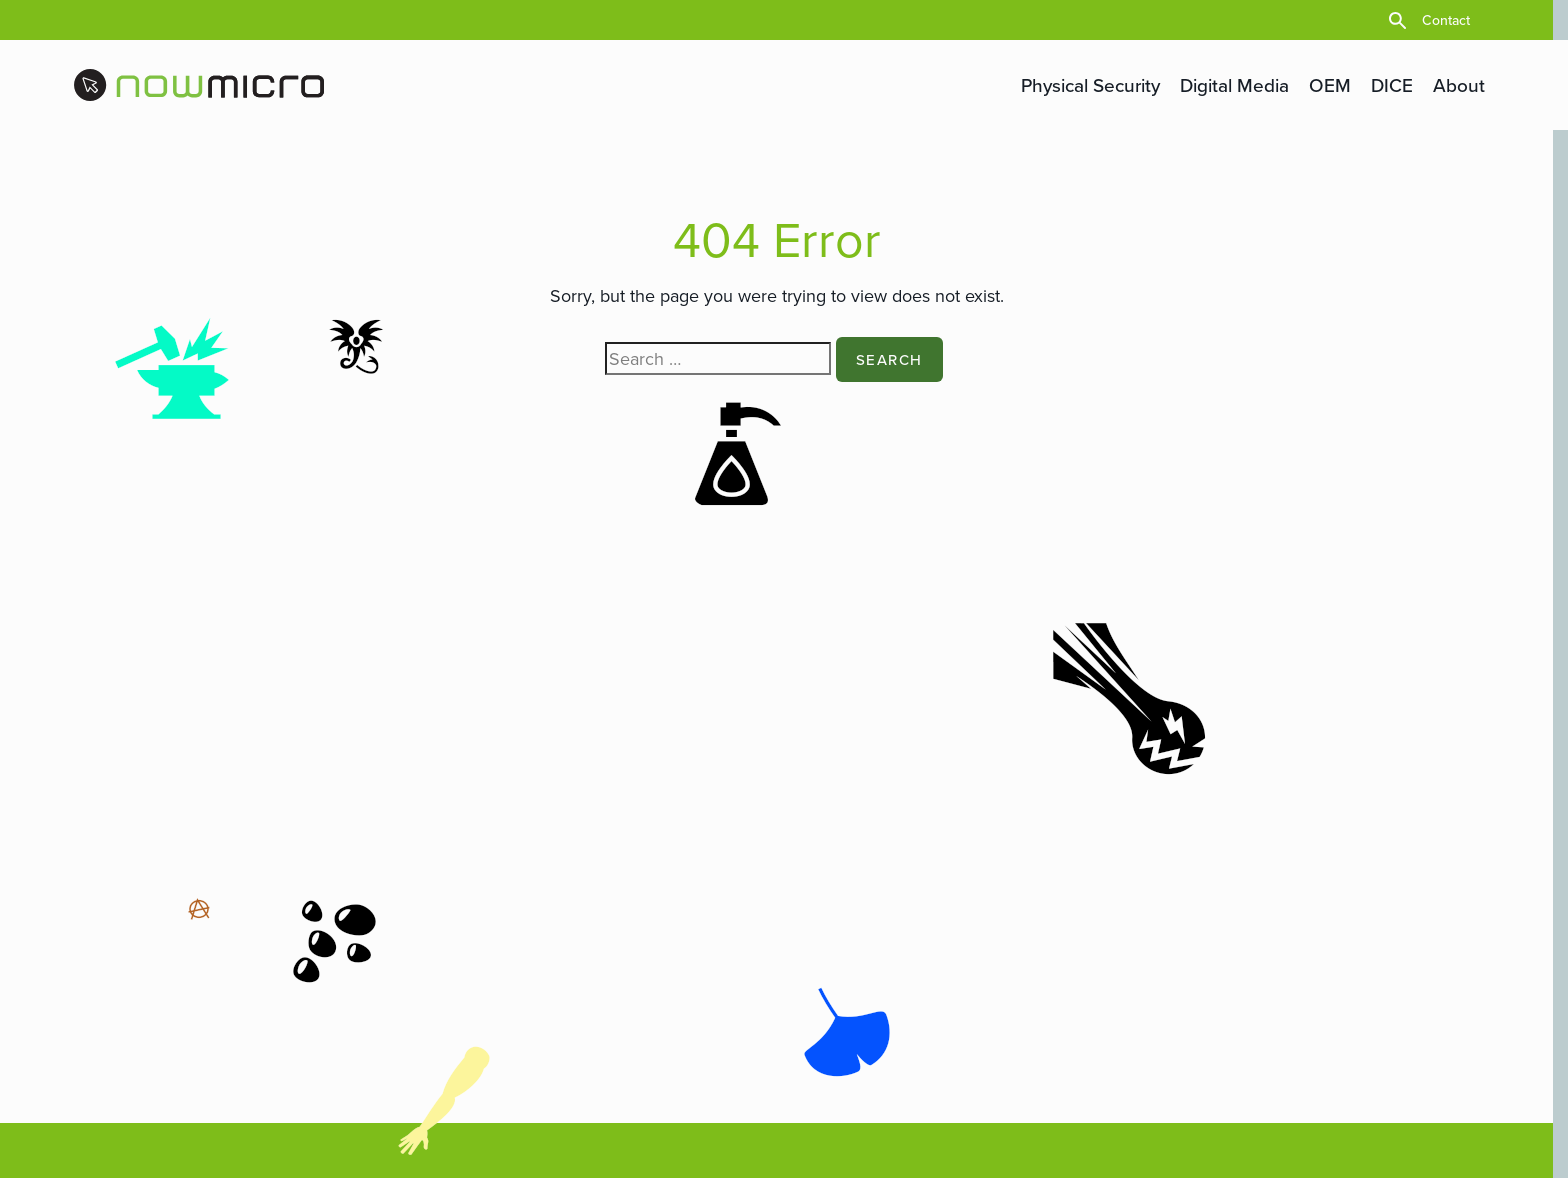 This screenshot has height=1178, width=1568. What do you see at coordinates (1129, 699) in the screenshot?
I see `indicates incoming threat or danger event in game` at bounding box center [1129, 699].